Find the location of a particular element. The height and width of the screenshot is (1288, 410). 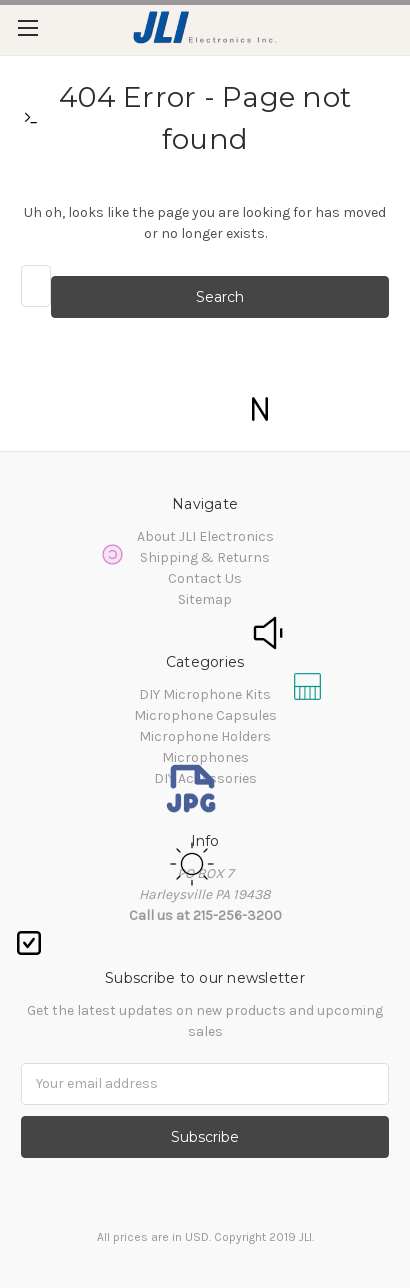

toggle bottom panel visibility is located at coordinates (307, 686).